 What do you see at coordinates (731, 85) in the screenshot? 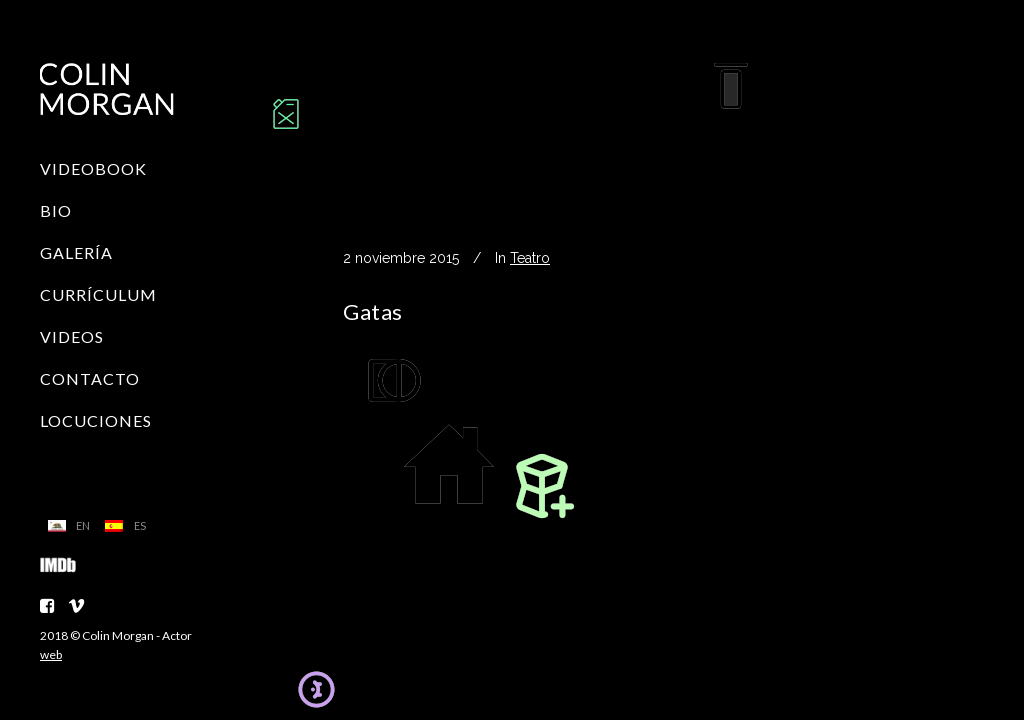
I see `align element to top edge` at bounding box center [731, 85].